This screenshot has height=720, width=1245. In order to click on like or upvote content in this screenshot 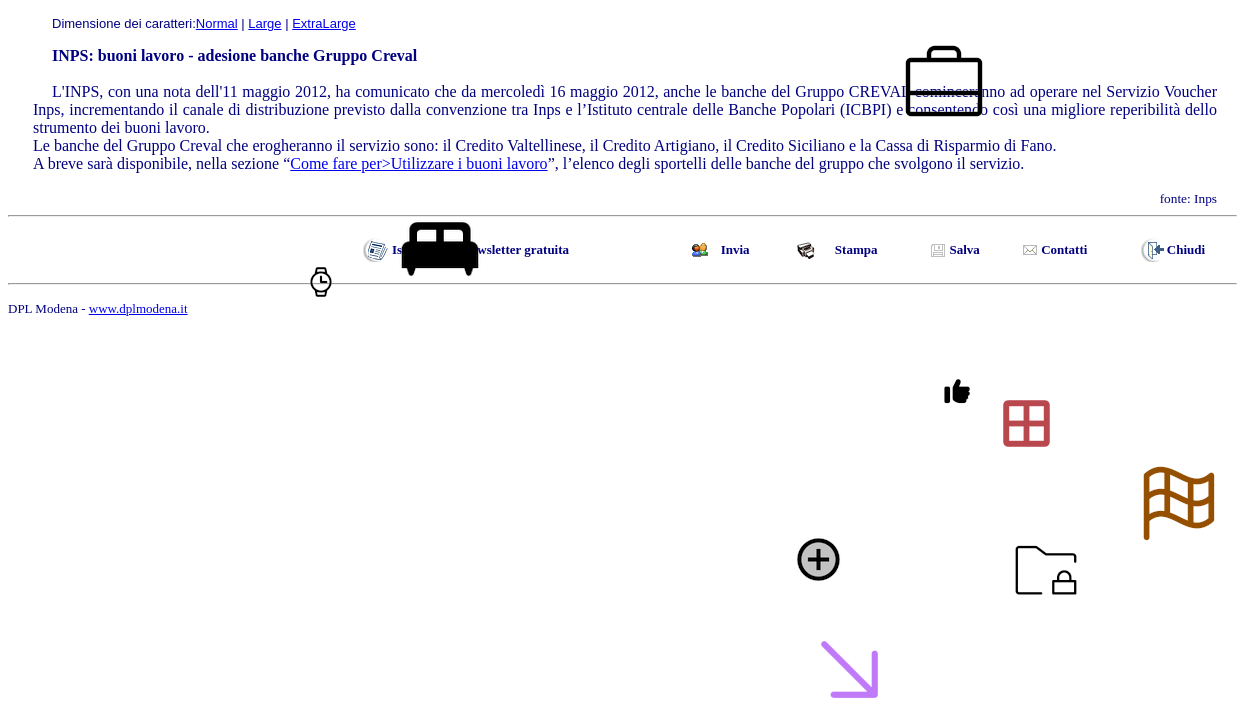, I will do `click(957, 391)`.